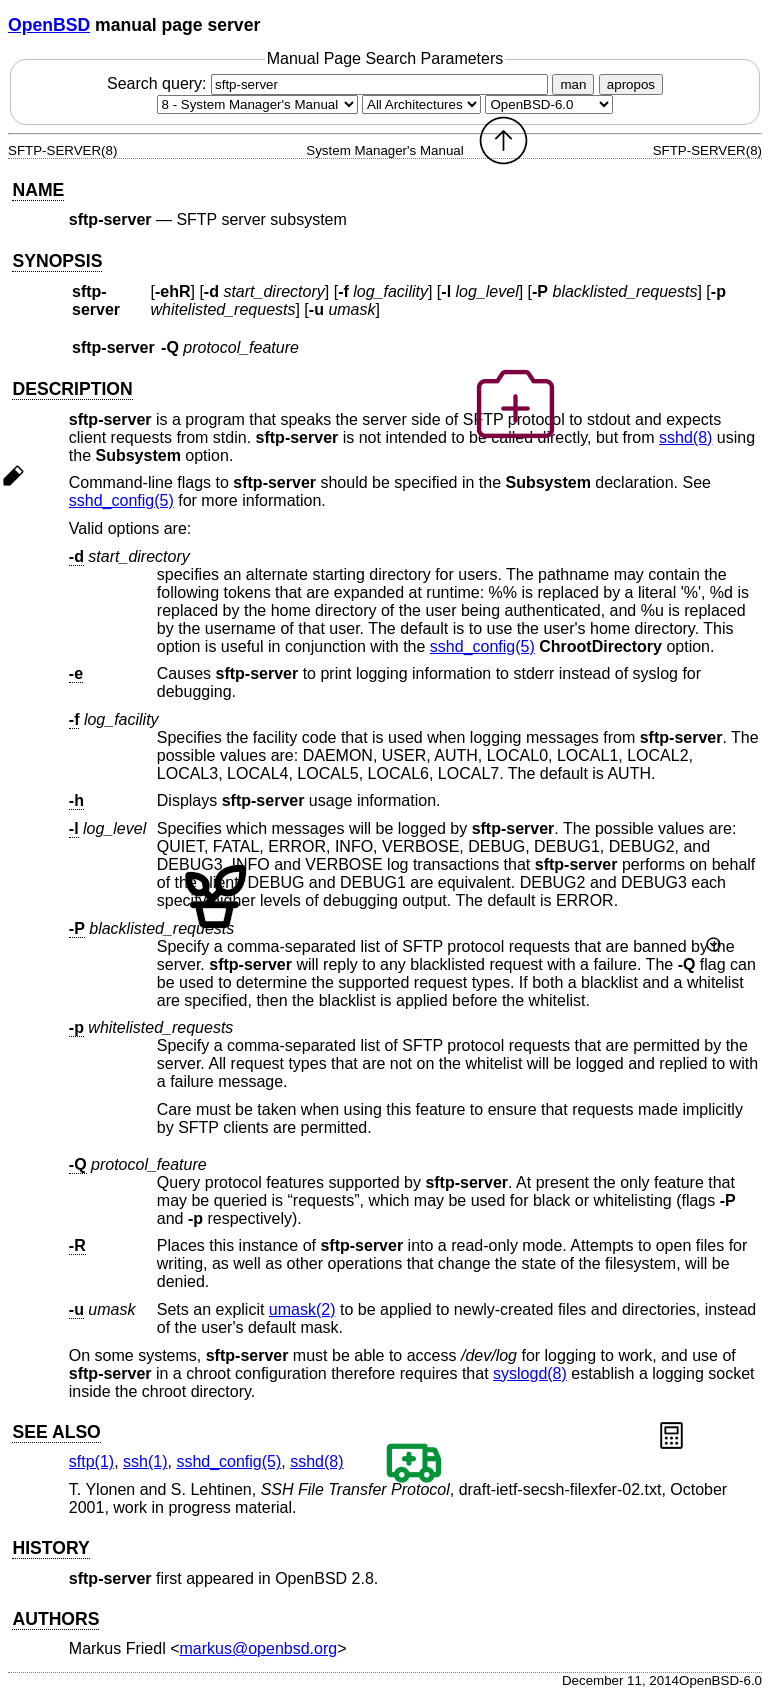  I want to click on edit content or text, so click(13, 476).